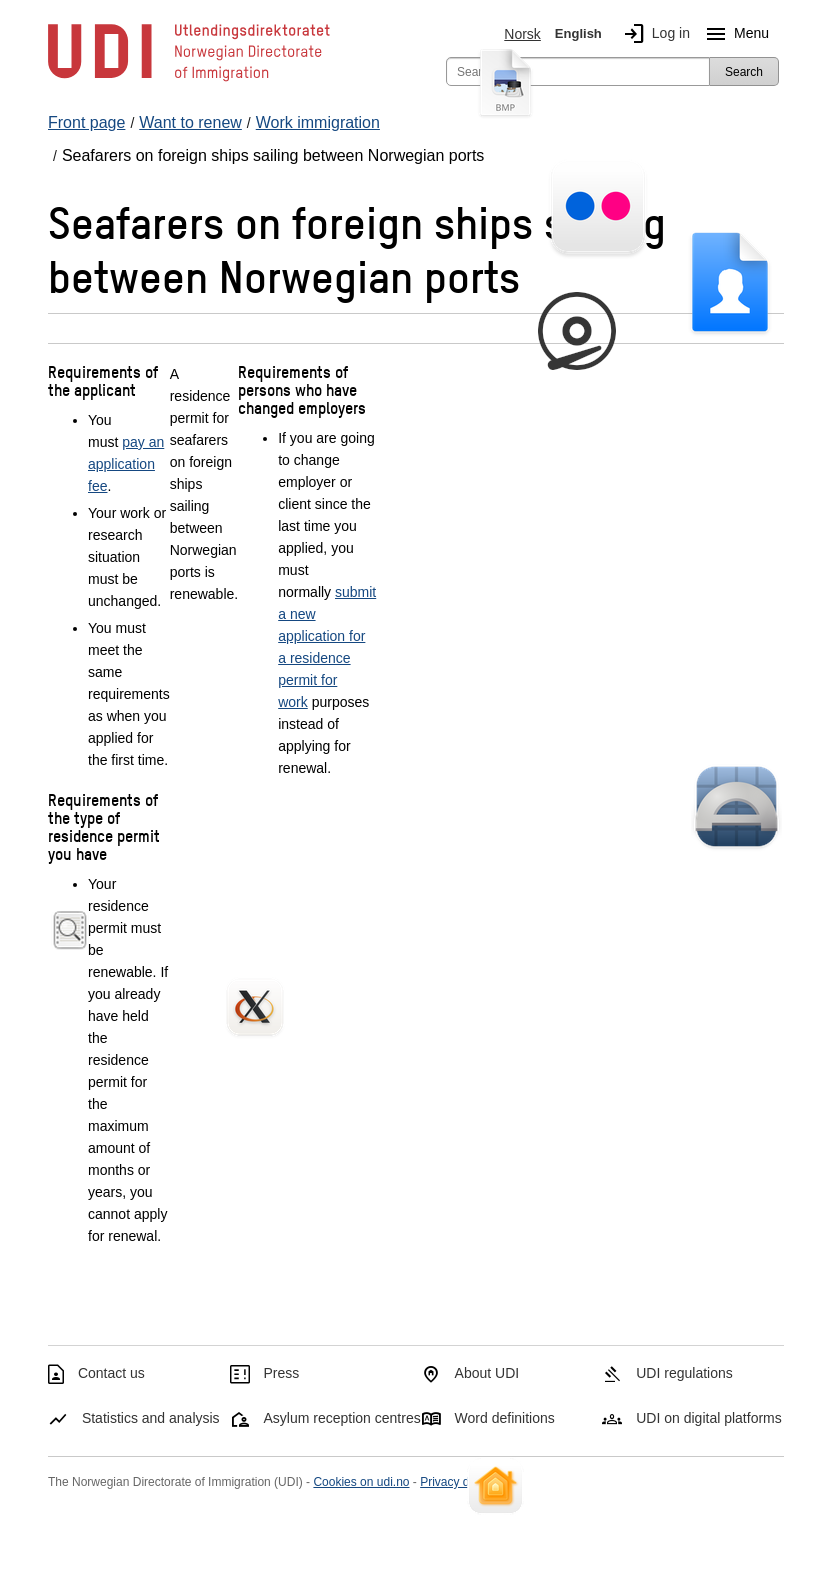  I want to click on open a contact file, so click(730, 284).